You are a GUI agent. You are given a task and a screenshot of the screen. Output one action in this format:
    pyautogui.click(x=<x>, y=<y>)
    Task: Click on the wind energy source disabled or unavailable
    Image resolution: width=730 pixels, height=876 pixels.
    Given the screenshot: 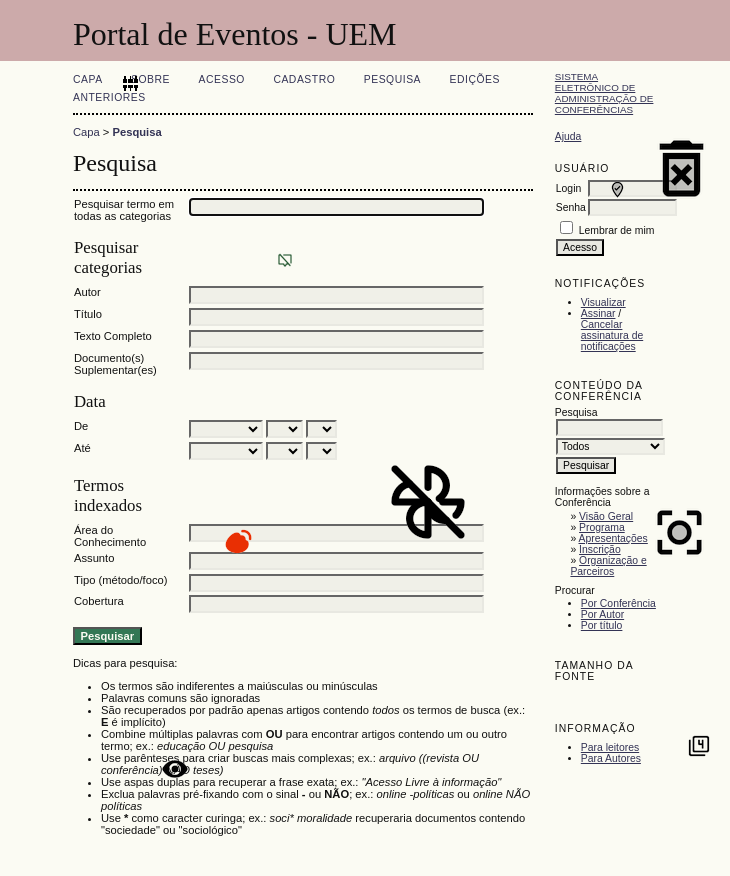 What is the action you would take?
    pyautogui.click(x=428, y=502)
    